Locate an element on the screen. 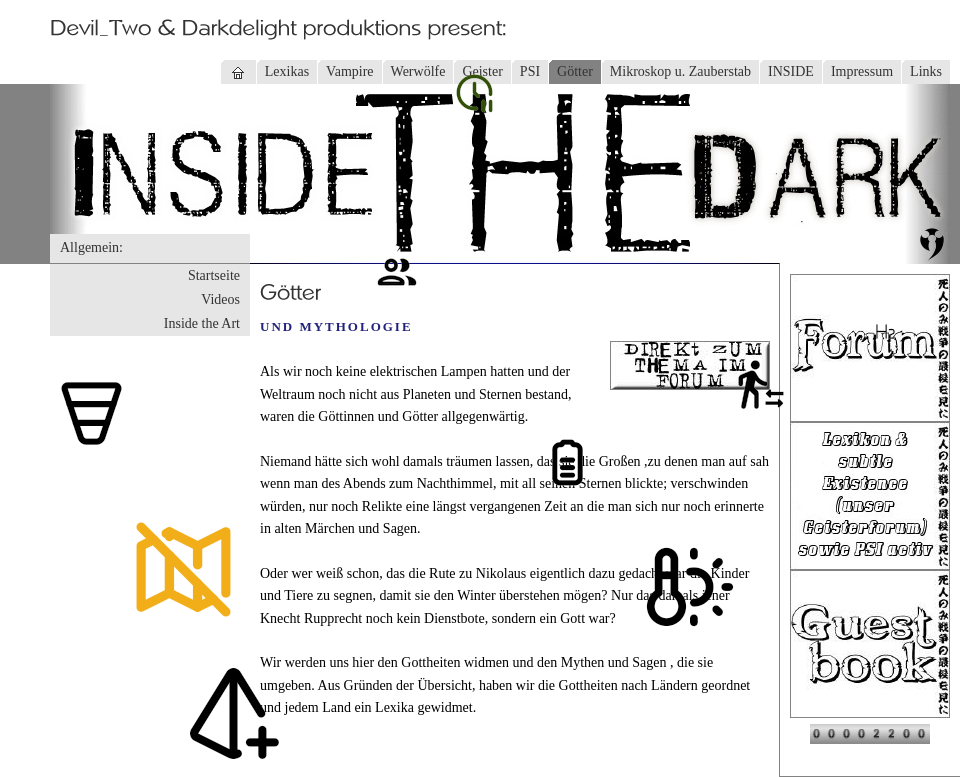 Image resolution: width=960 pixels, height=777 pixels. view current outdoor temperature is located at coordinates (690, 587).